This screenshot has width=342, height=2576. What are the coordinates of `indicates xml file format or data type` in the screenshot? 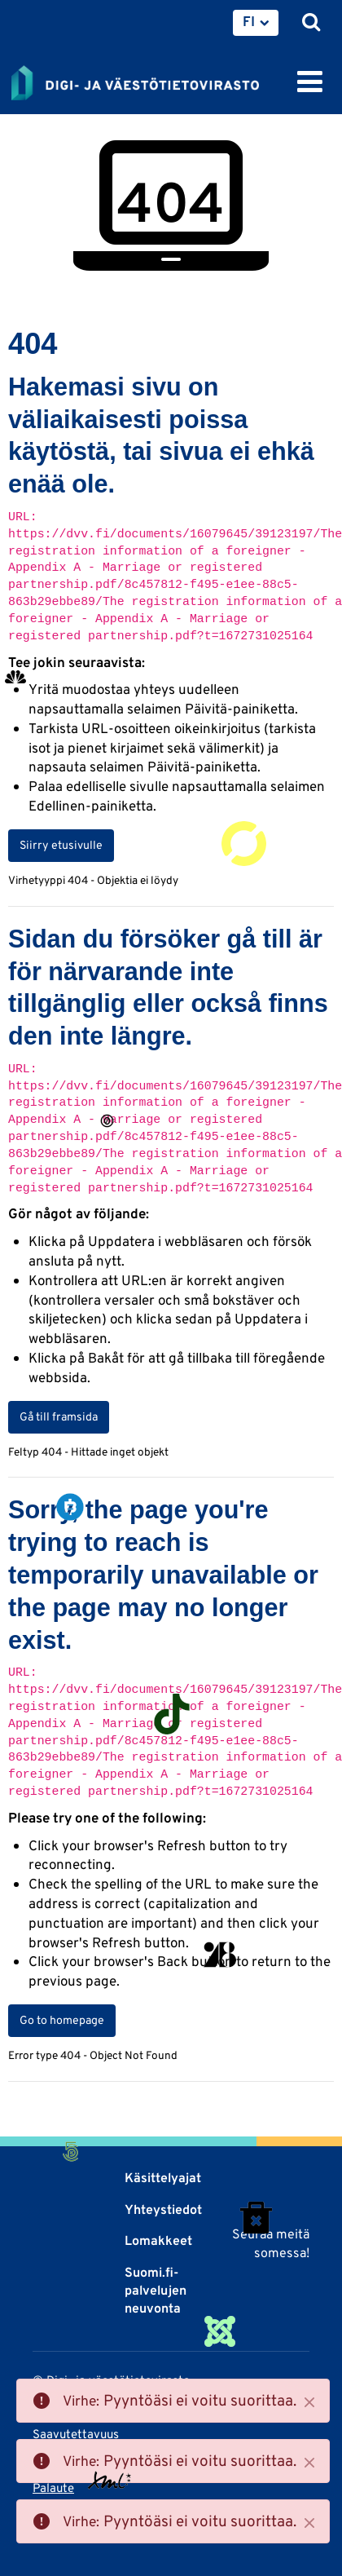 It's located at (109, 2480).